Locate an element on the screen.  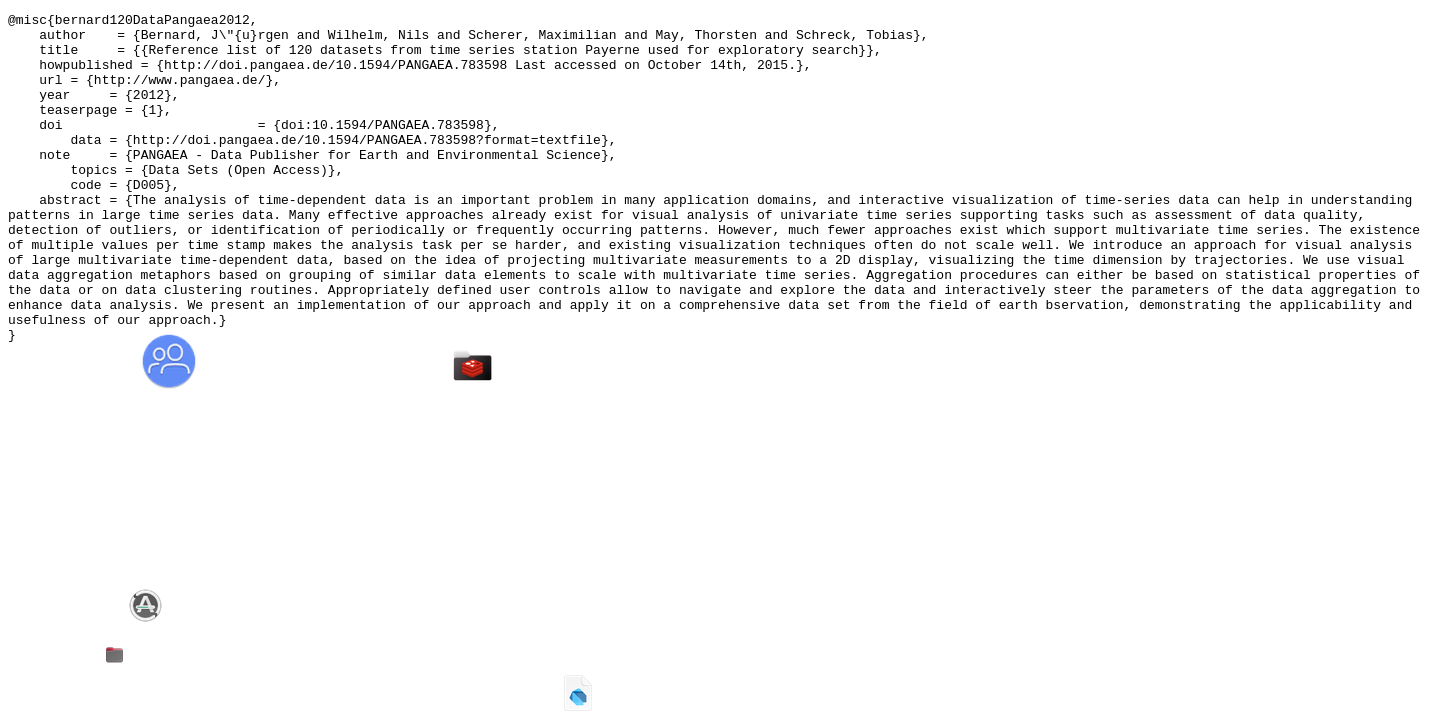
open redis database project folder is located at coordinates (472, 366).